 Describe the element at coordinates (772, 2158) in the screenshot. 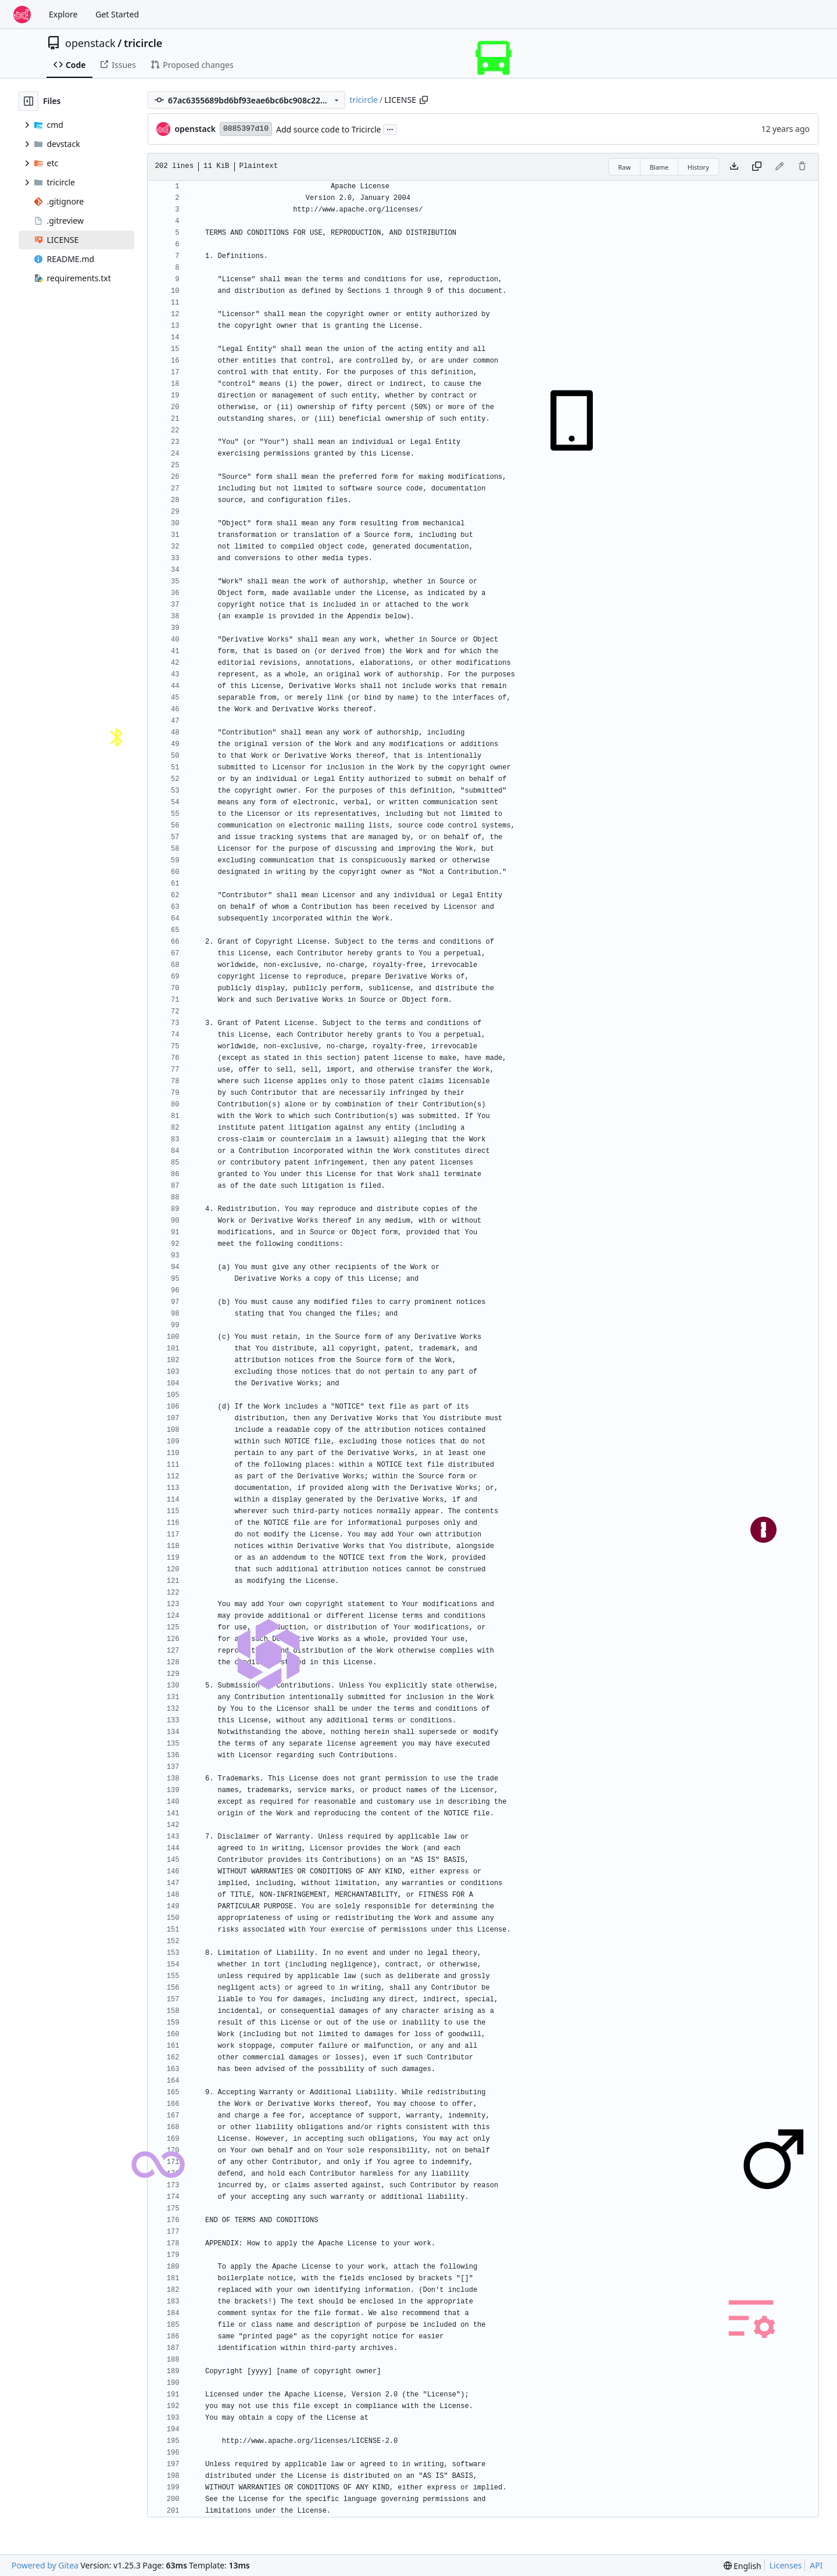

I see `indicates male or masculine gender option` at that location.